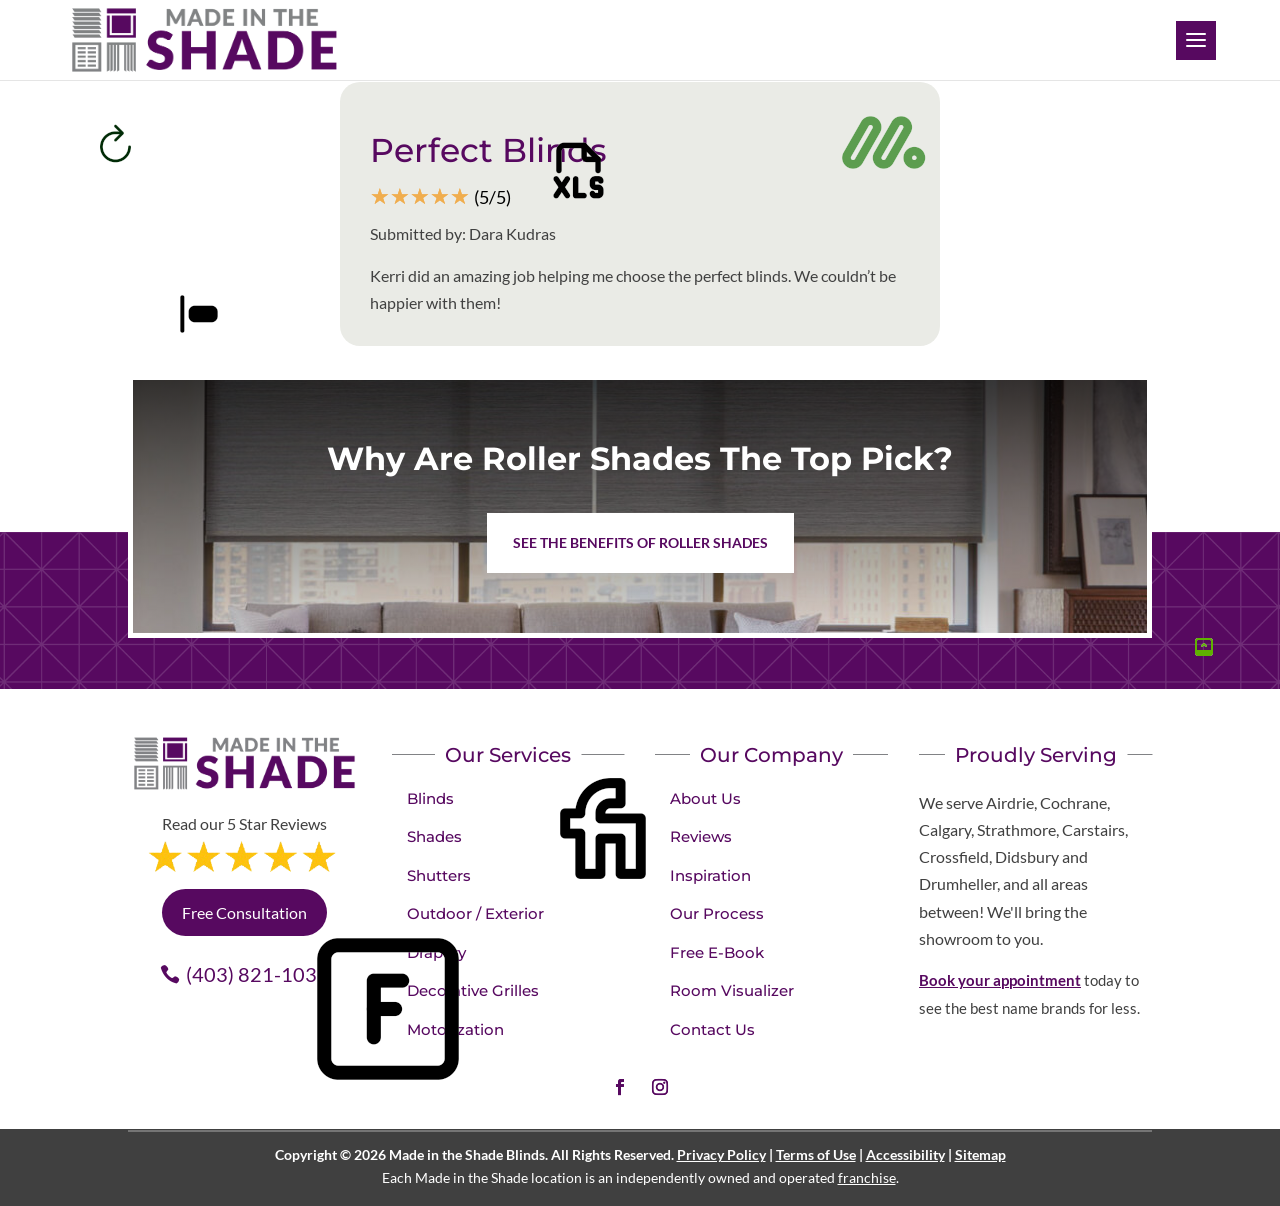 This screenshot has height=1206, width=1280. Describe the element at coordinates (1204, 647) in the screenshot. I see `expand the bottom bar or panel` at that location.